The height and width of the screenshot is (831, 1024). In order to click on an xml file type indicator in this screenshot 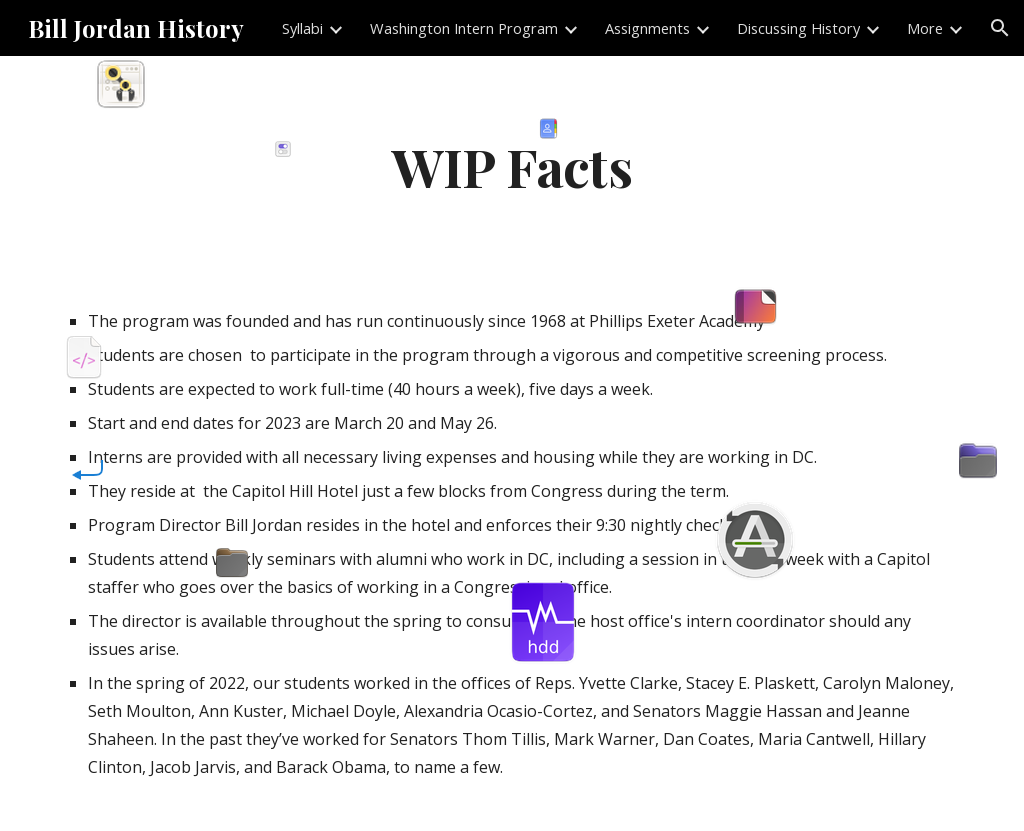, I will do `click(84, 357)`.